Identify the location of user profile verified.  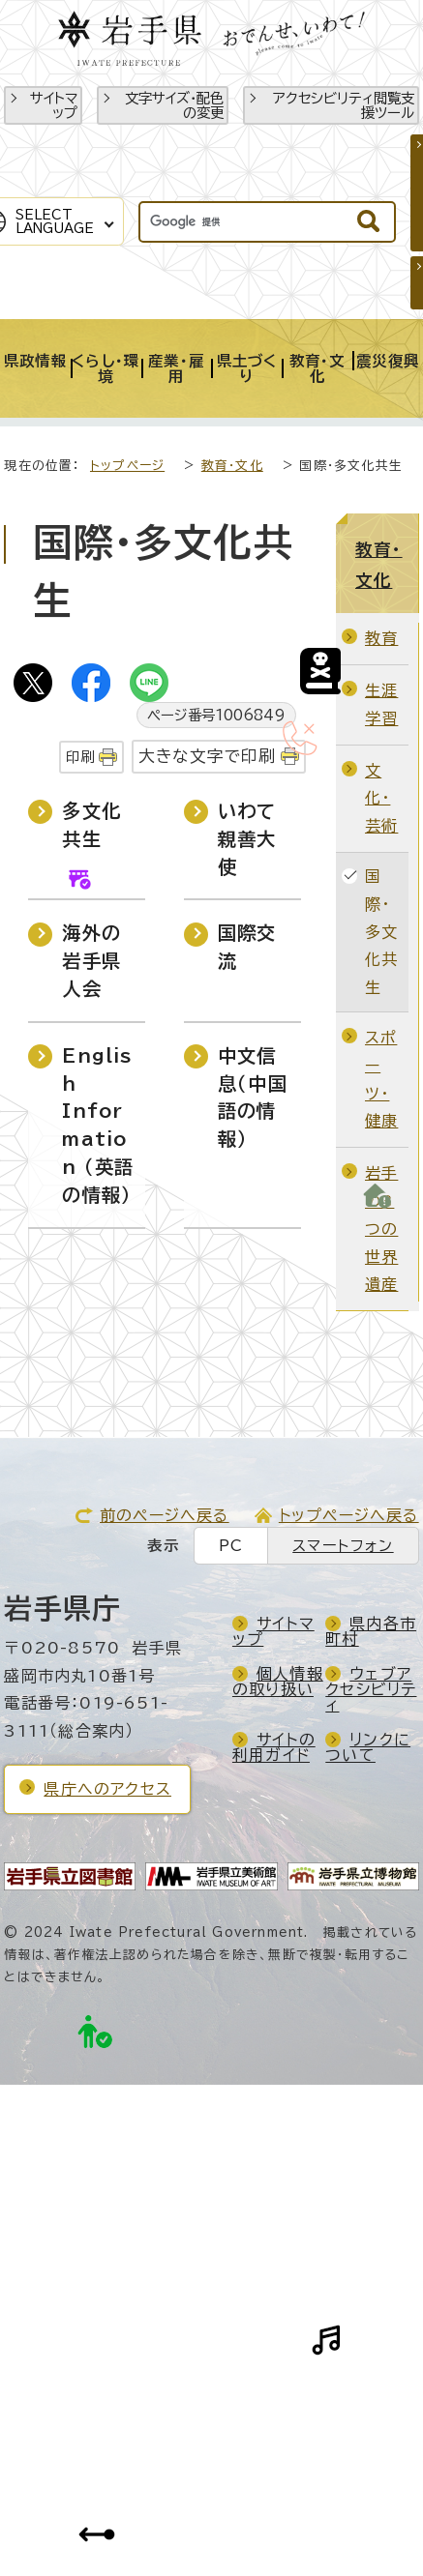
(94, 2032).